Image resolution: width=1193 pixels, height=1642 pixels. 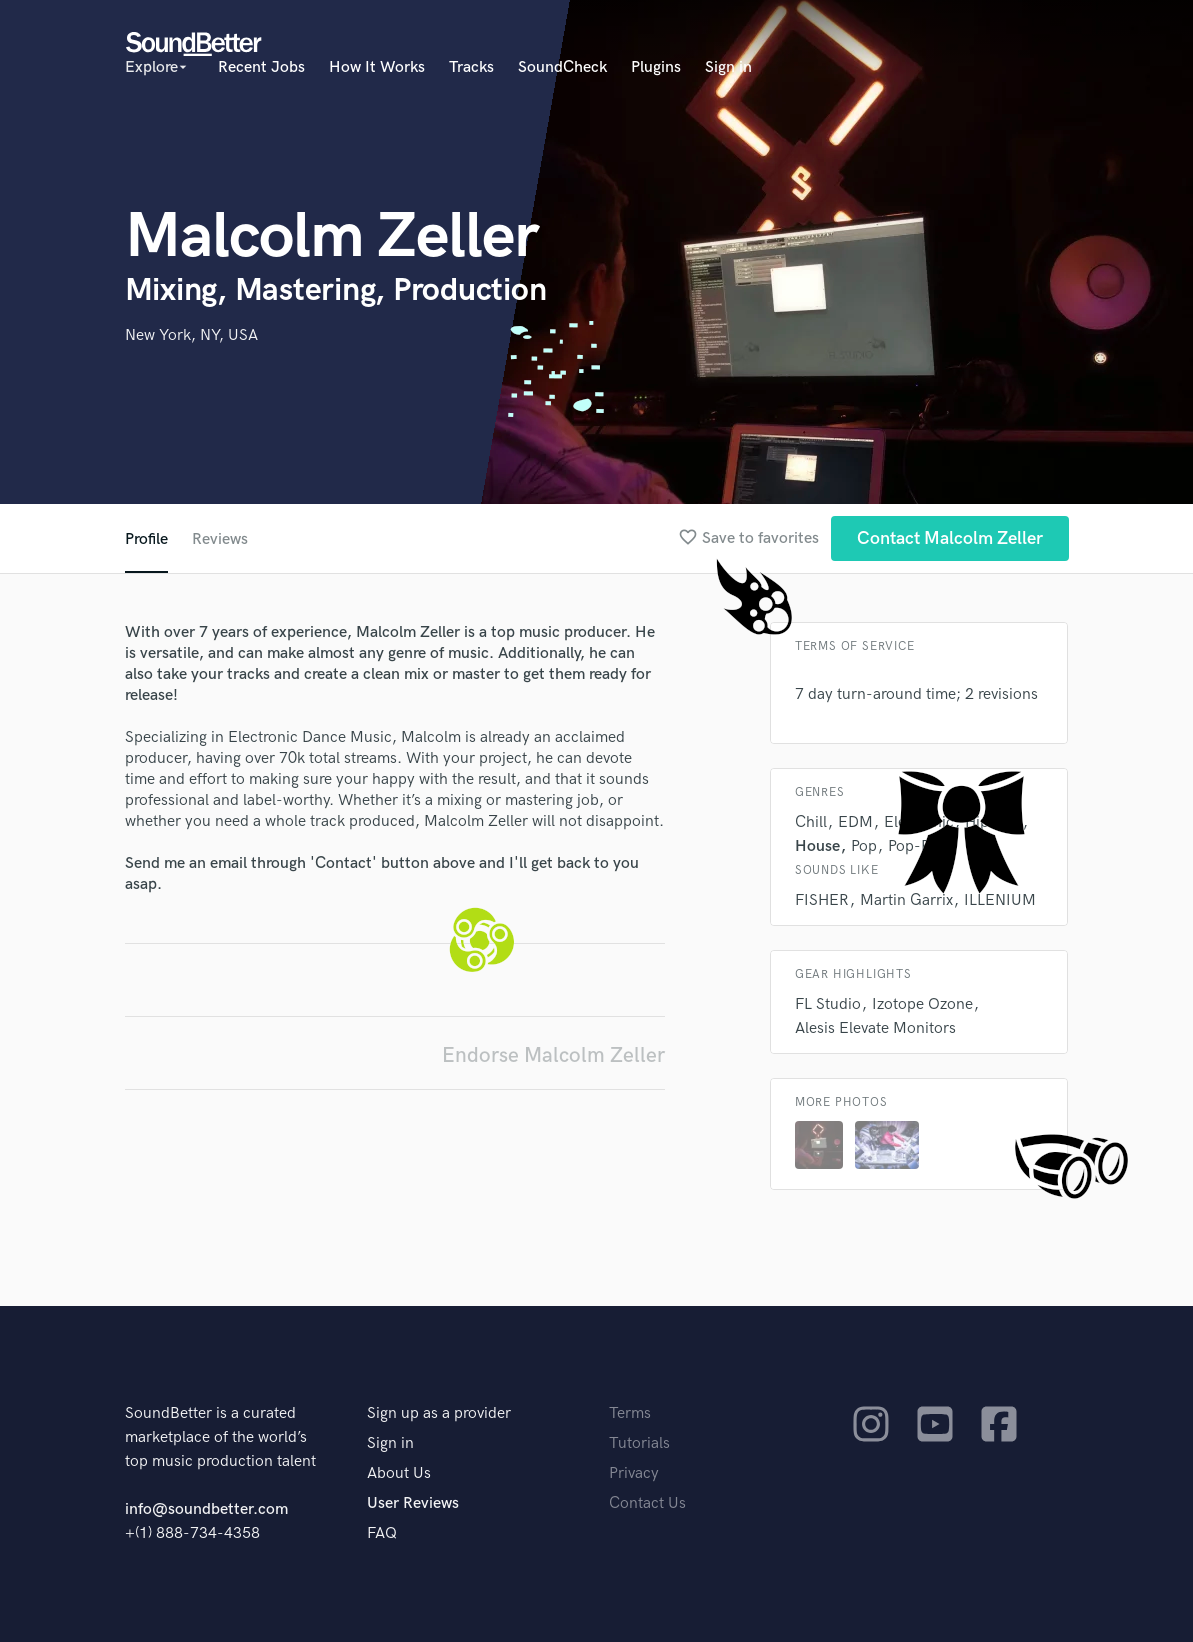 I want to click on represents balance or harmony in gameplay, so click(x=482, y=940).